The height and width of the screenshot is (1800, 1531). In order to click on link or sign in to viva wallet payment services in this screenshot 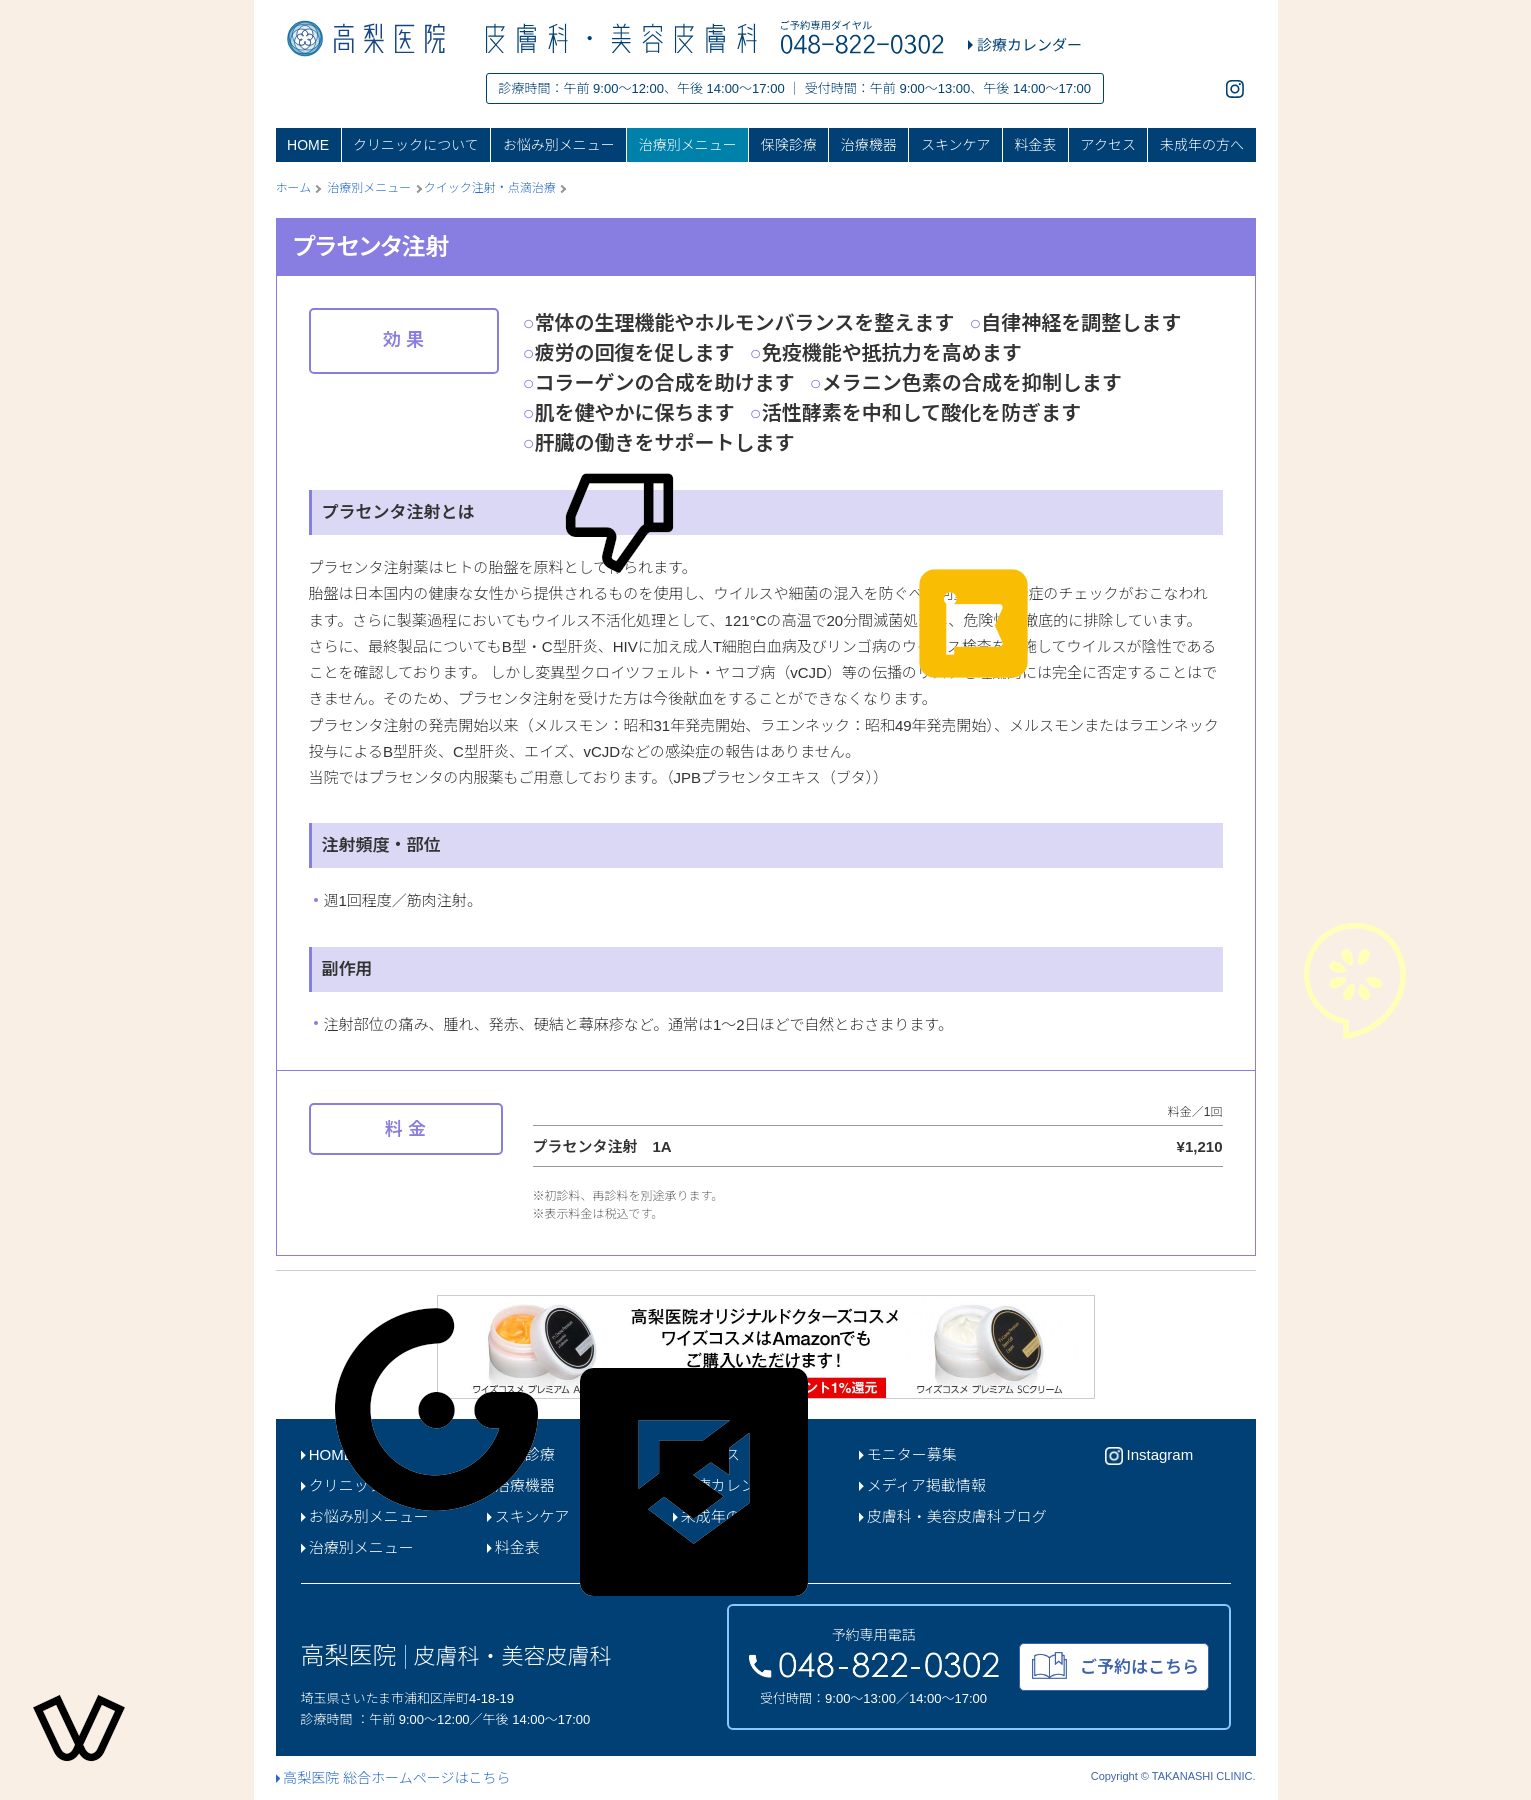, I will do `click(79, 1728)`.